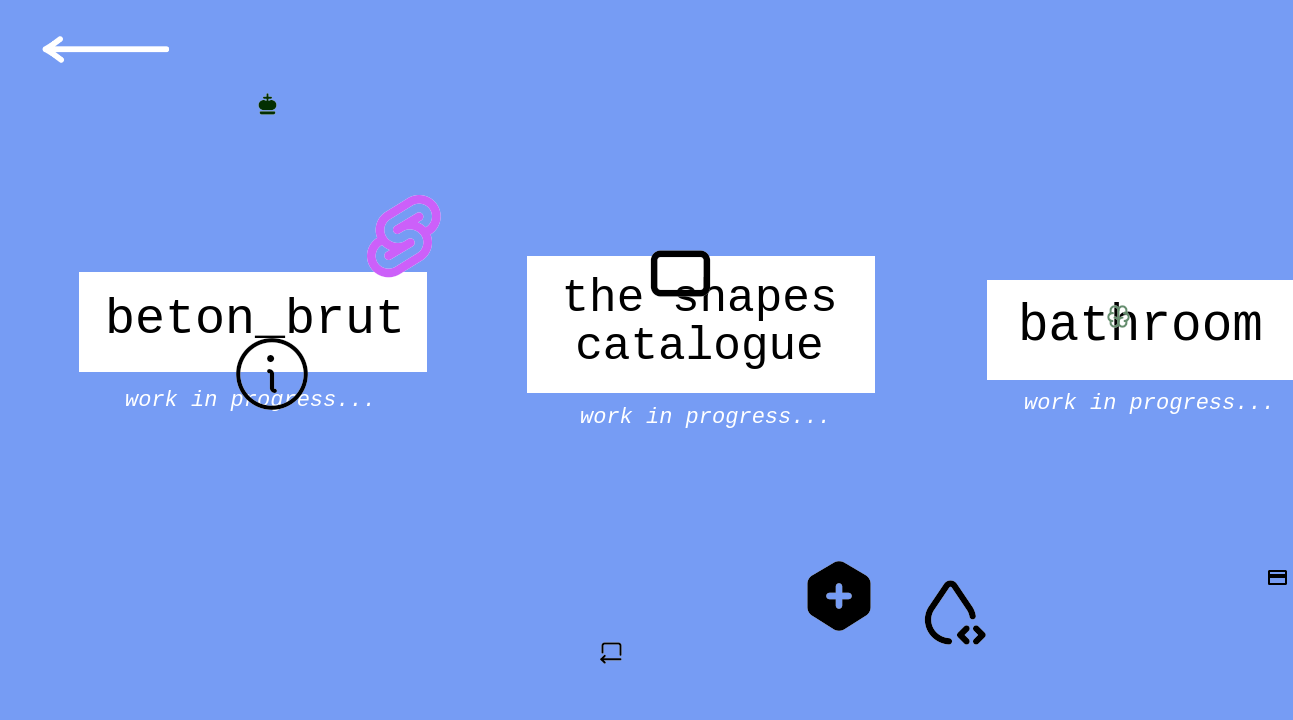  Describe the element at coordinates (1277, 577) in the screenshot. I see `access payment methods` at that location.